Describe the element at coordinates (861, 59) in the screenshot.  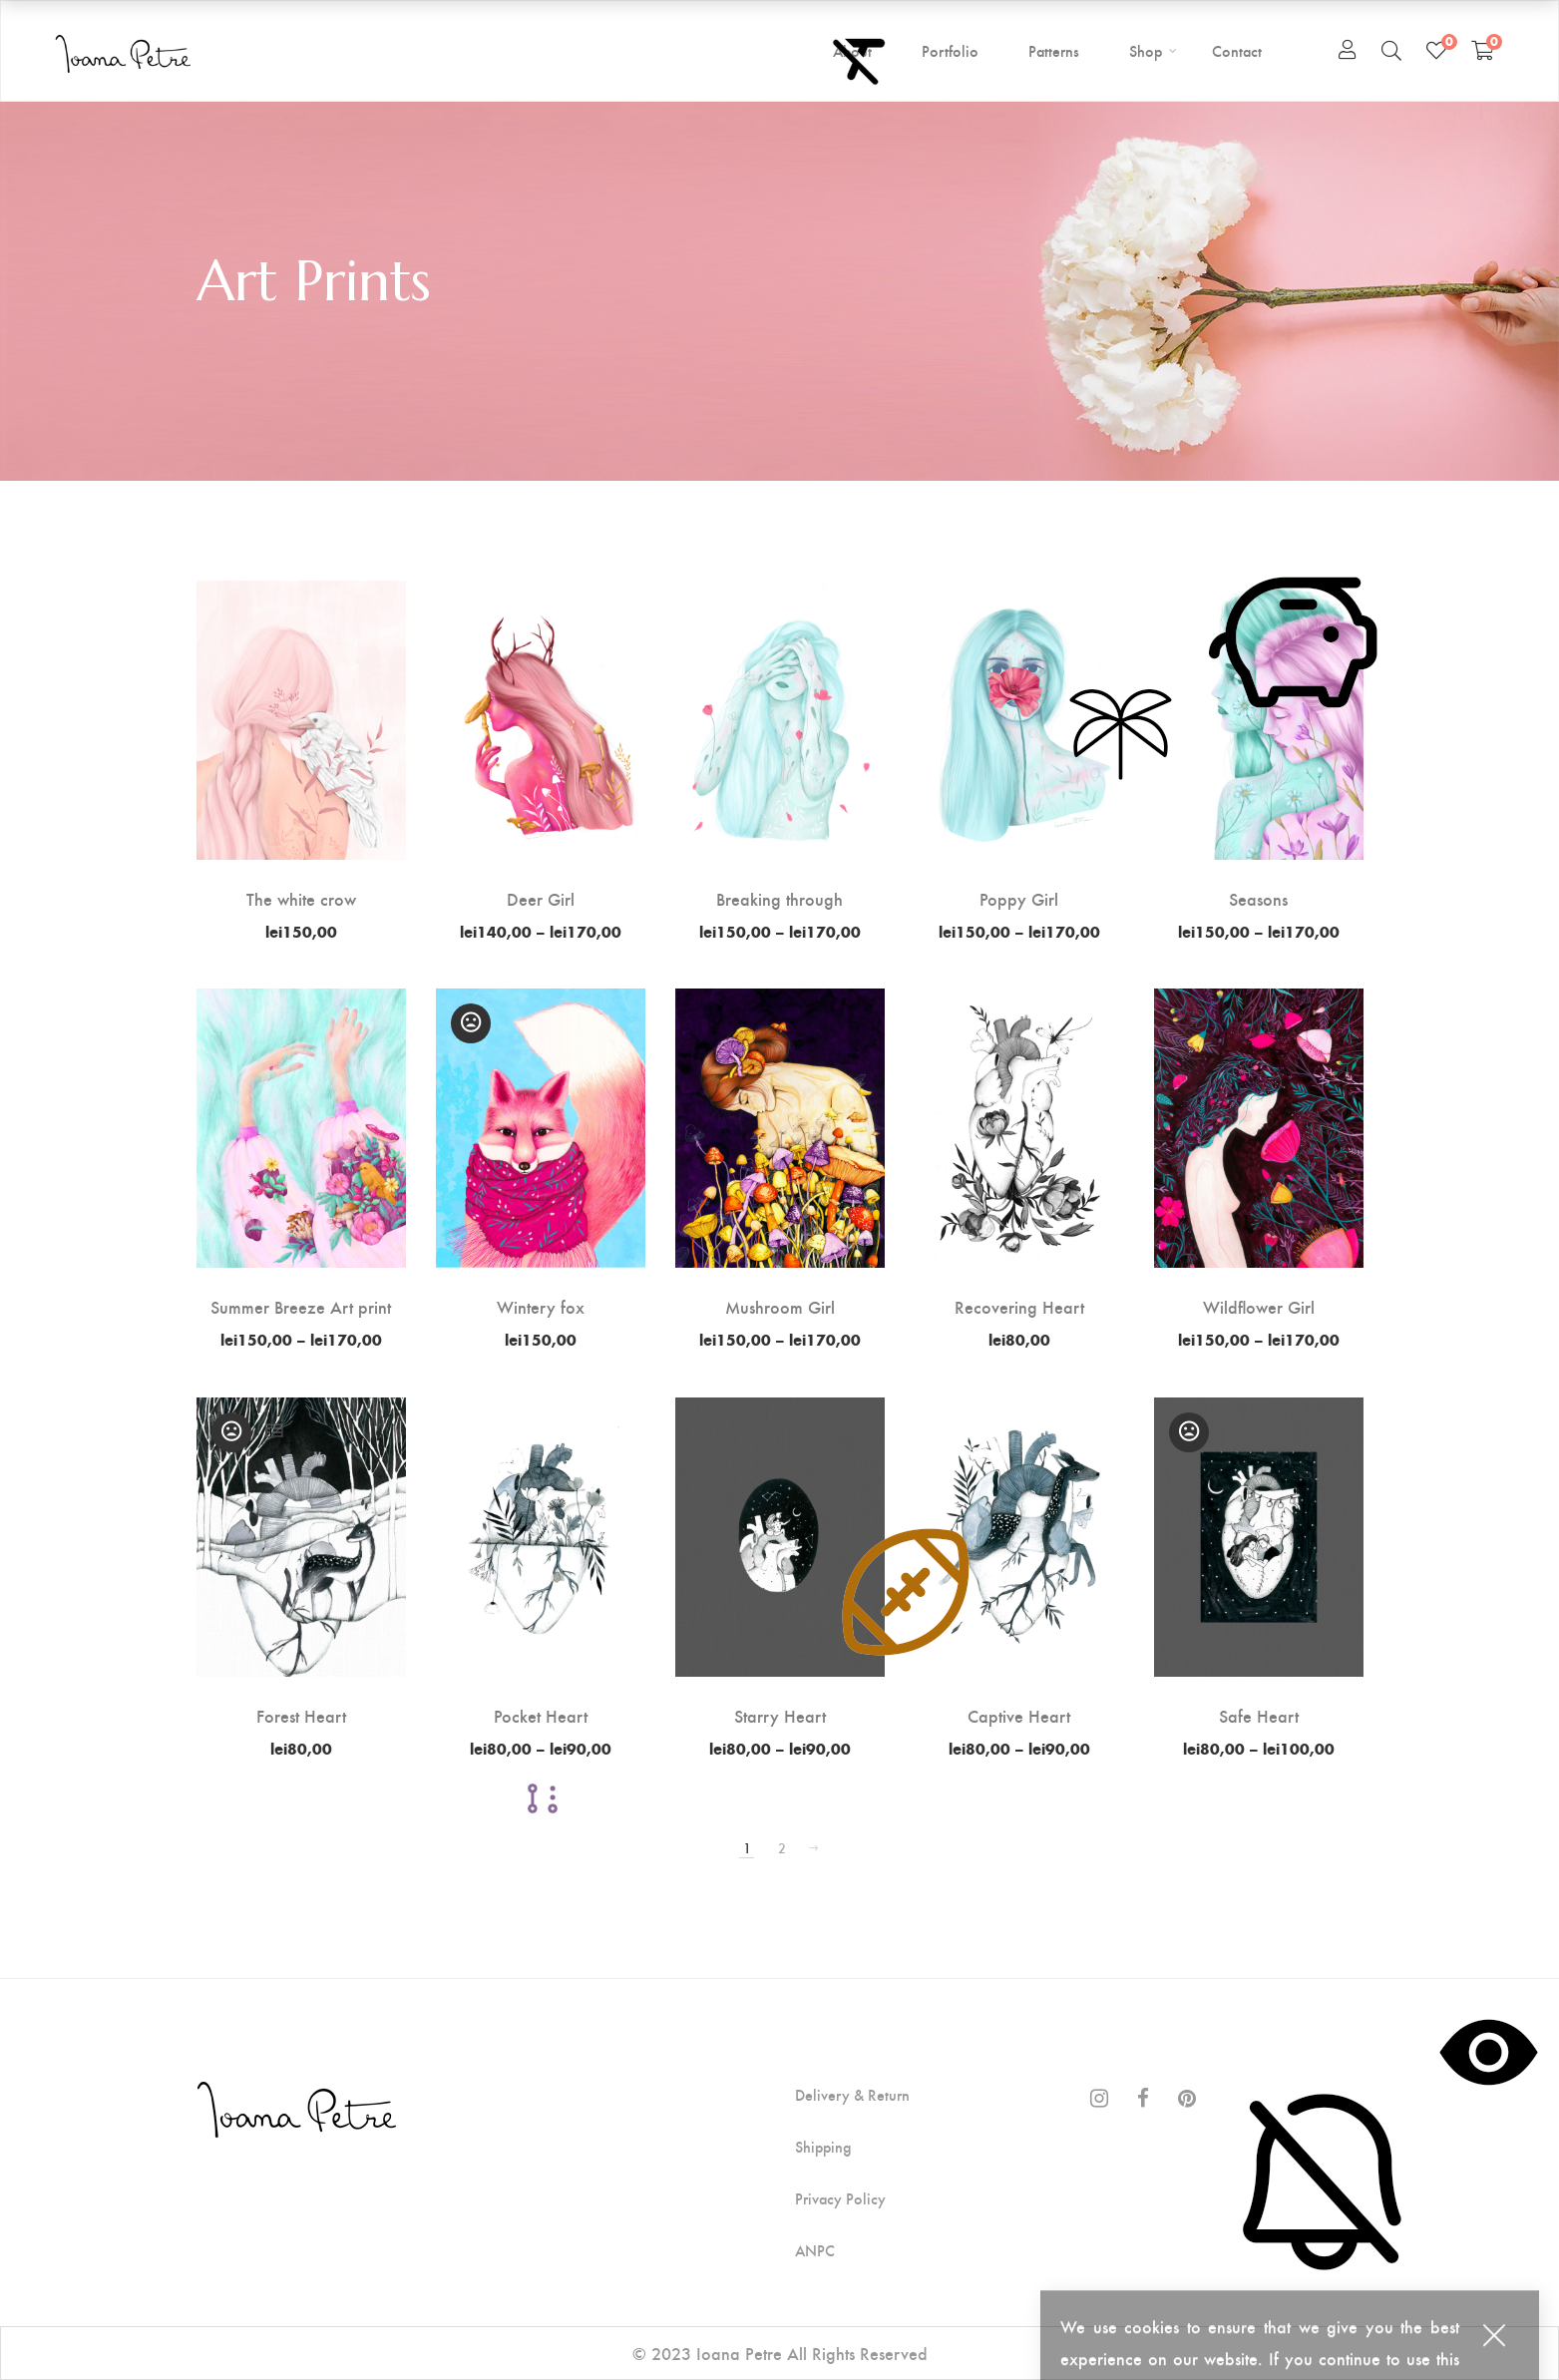
I see `clear text formatting` at that location.